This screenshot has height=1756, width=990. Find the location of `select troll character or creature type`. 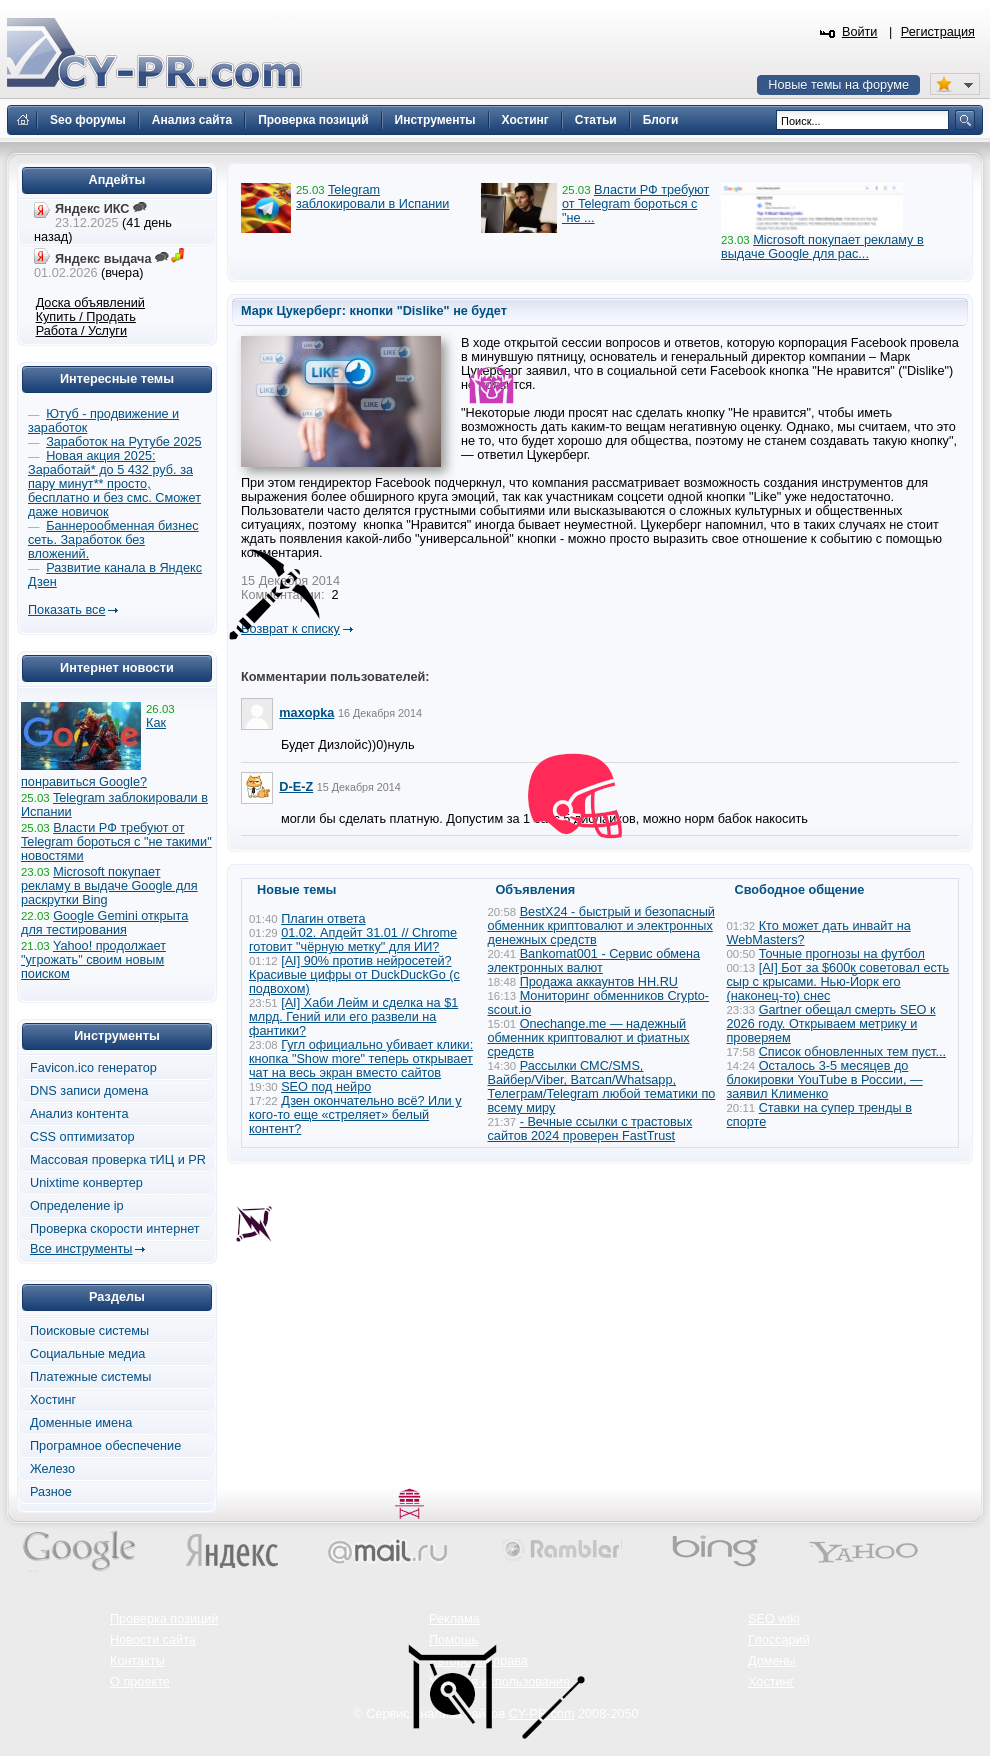

select troll character or creature type is located at coordinates (491, 381).